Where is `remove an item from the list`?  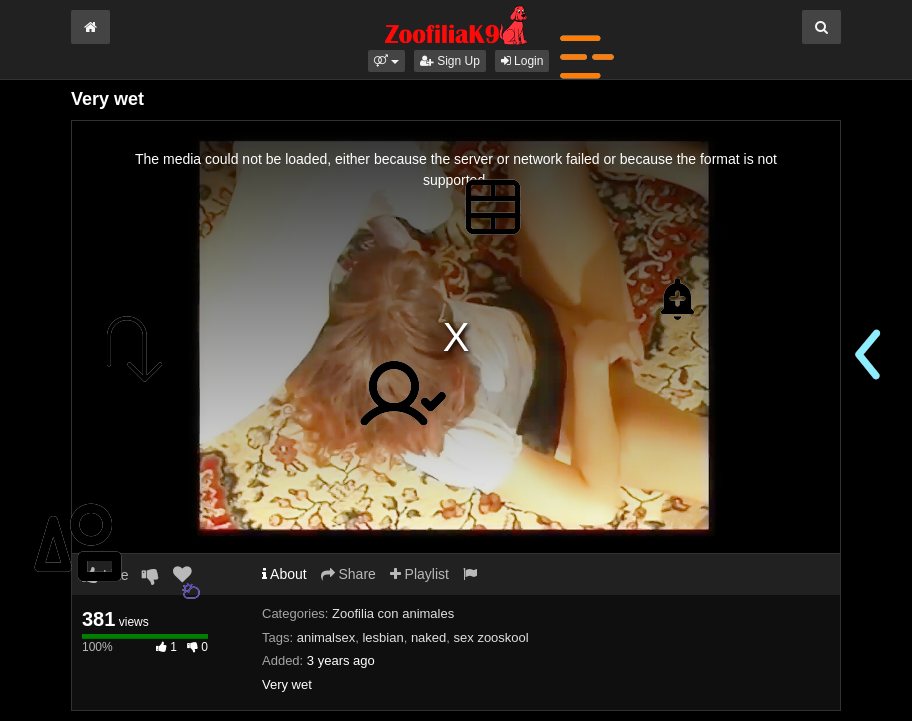
remove an item from the list is located at coordinates (587, 57).